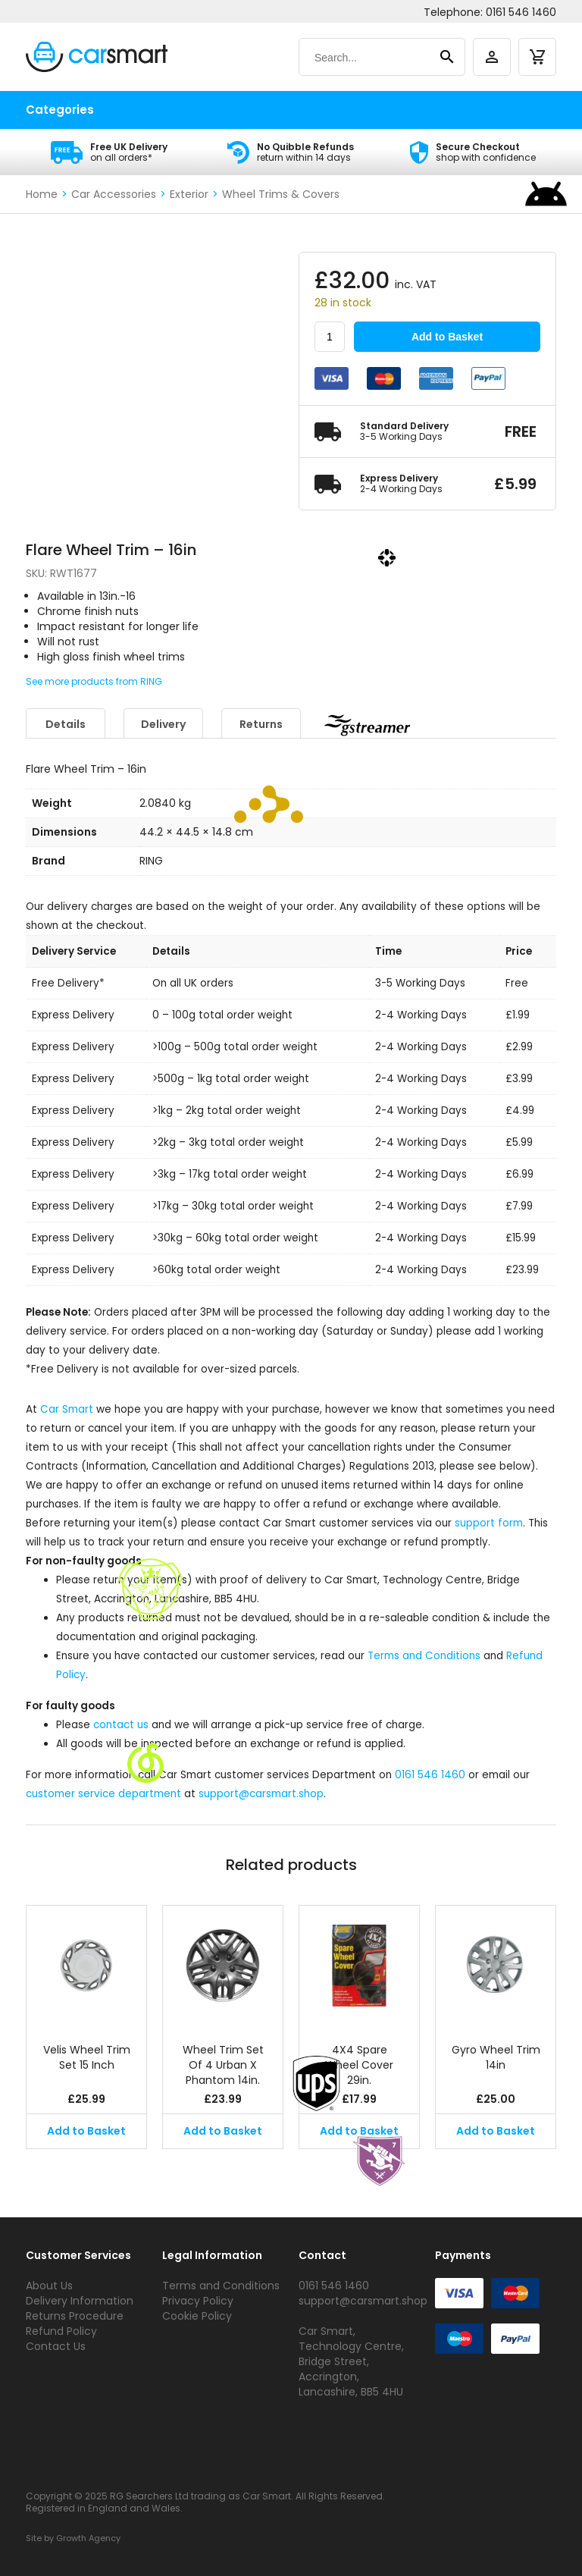 Image resolution: width=582 pixels, height=2576 pixels. I want to click on visit bungie's official website or support page, so click(379, 2161).